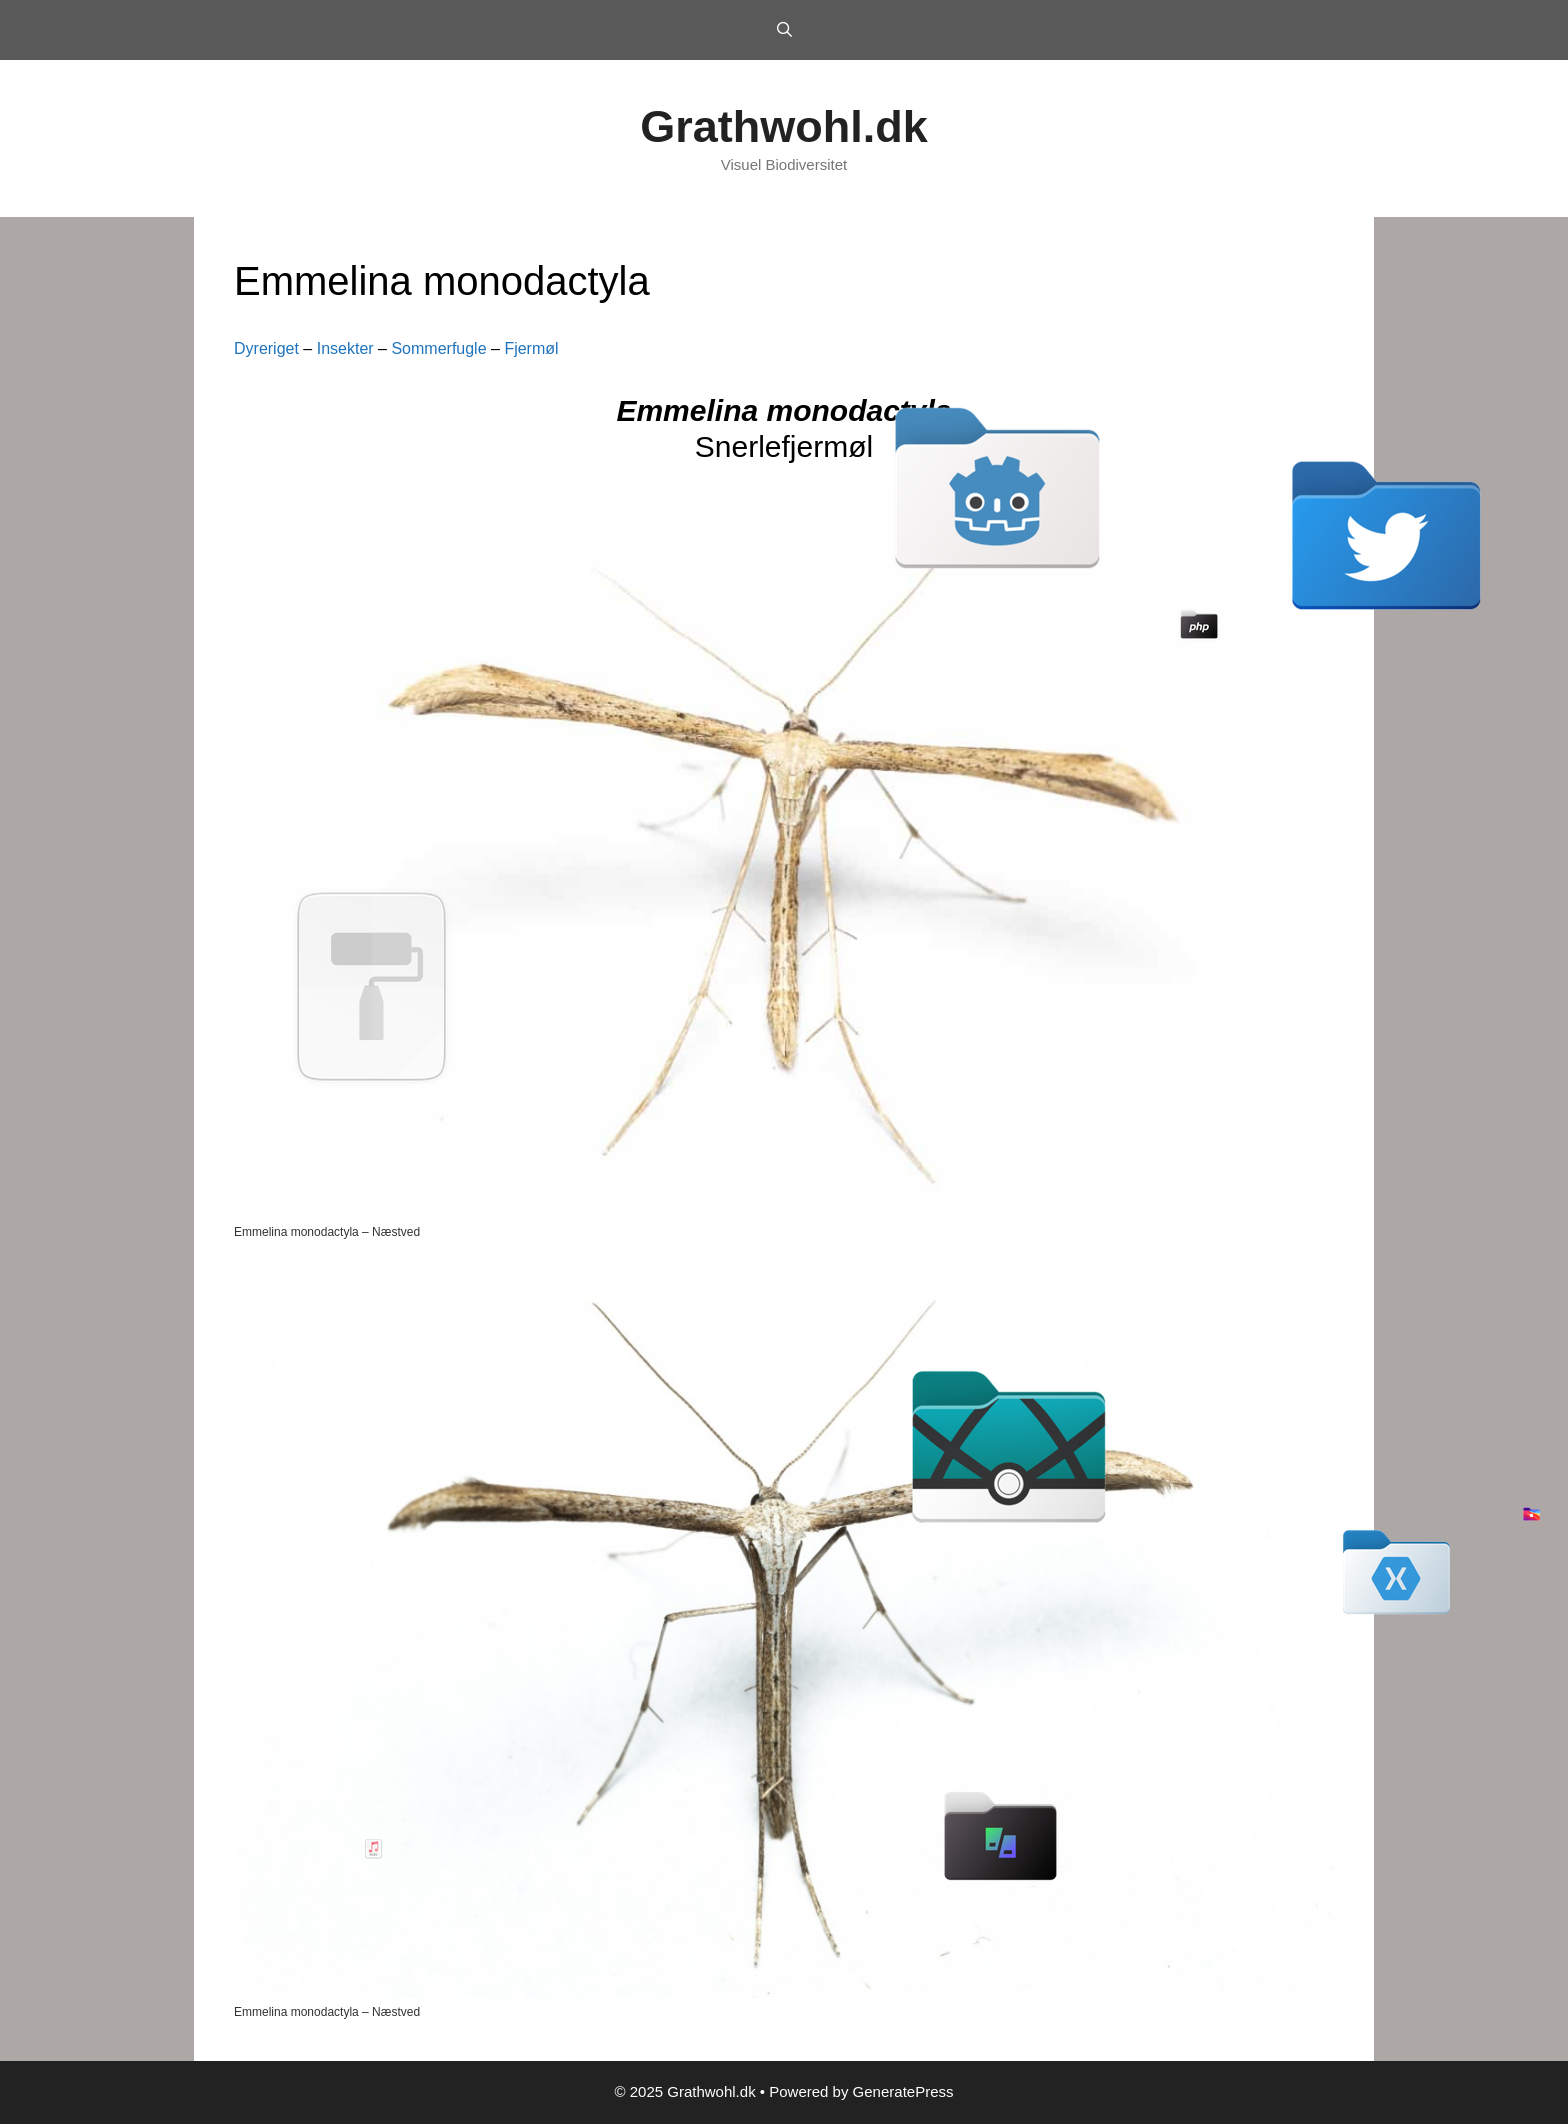 The image size is (1568, 2124). Describe the element at coordinates (1199, 625) in the screenshot. I see `folder containing php files` at that location.